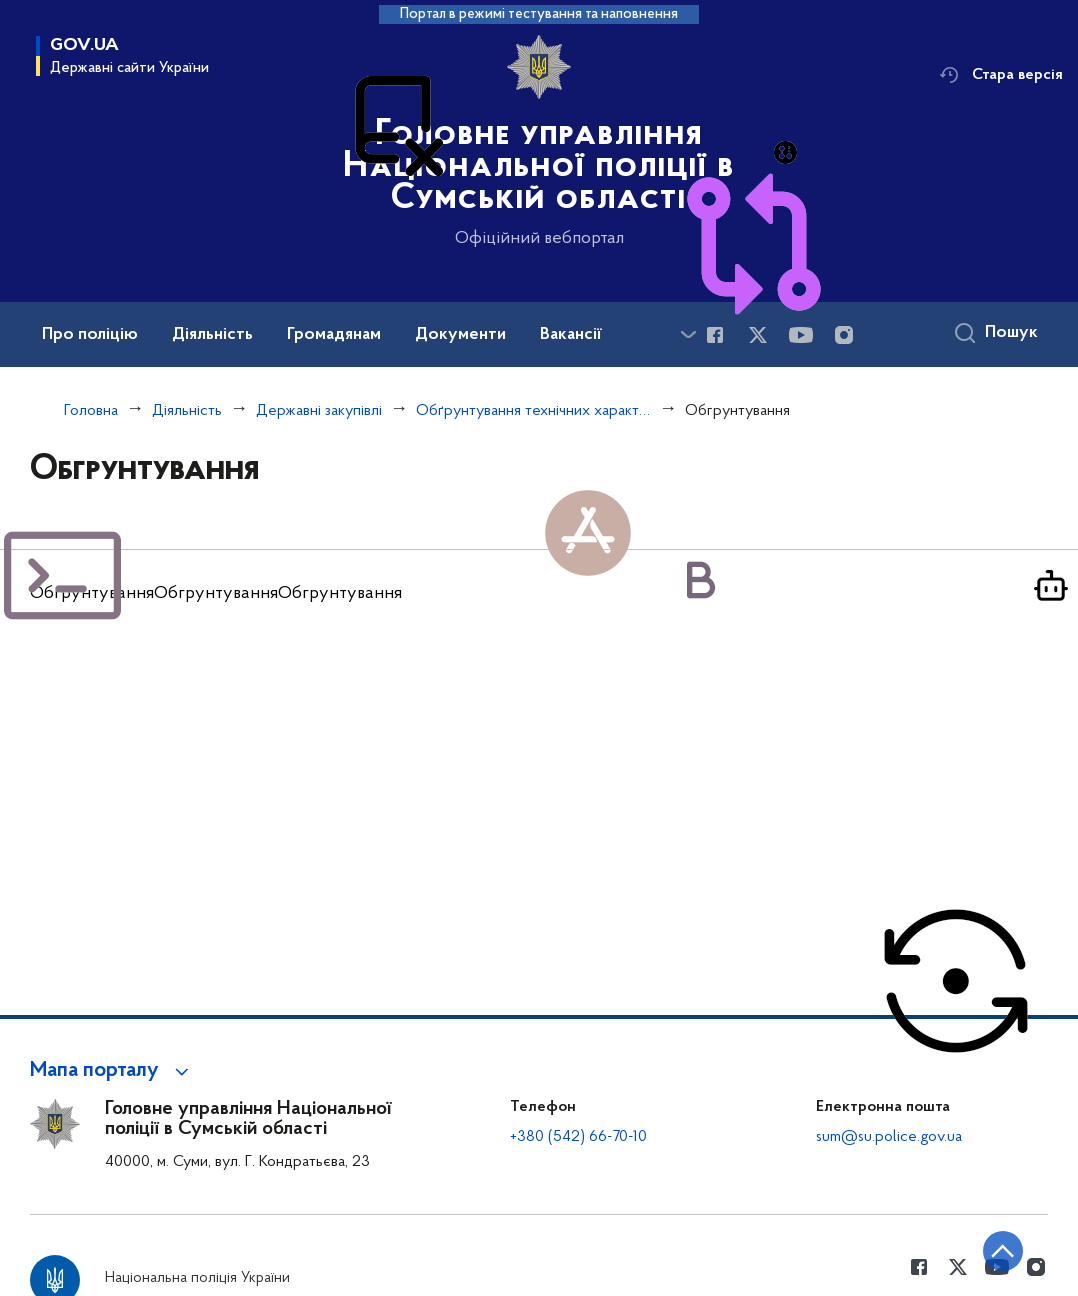 The height and width of the screenshot is (1296, 1078). Describe the element at coordinates (785, 152) in the screenshot. I see `indicates a draft pull request in your activity feed` at that location.